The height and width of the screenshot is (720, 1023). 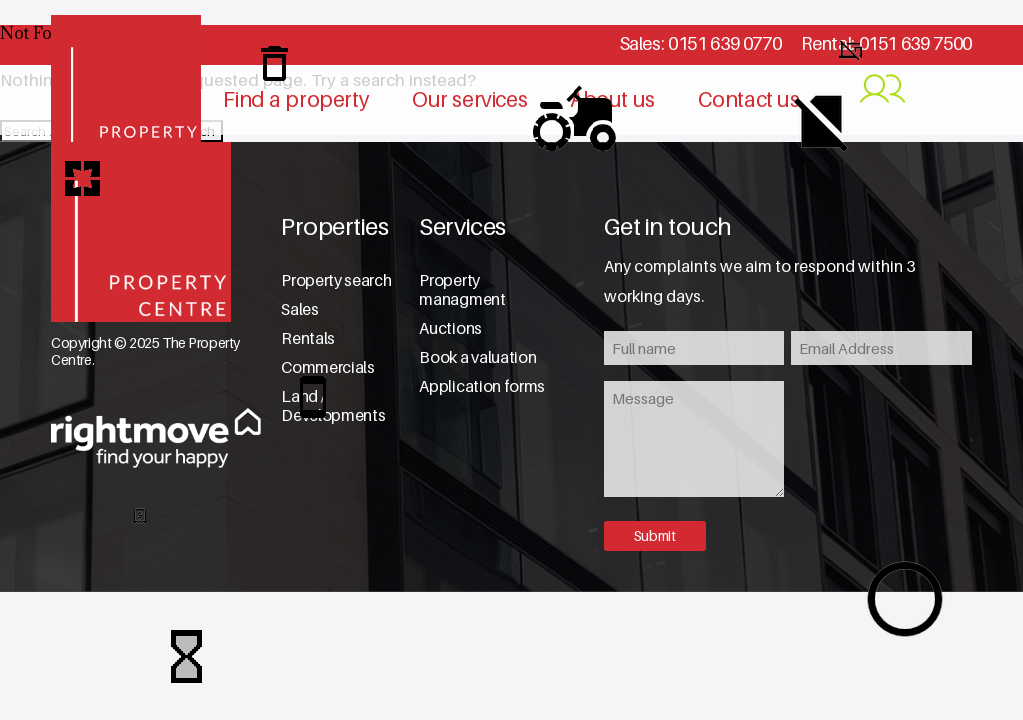 What do you see at coordinates (82, 178) in the screenshot?
I see `view pages or documents` at bounding box center [82, 178].